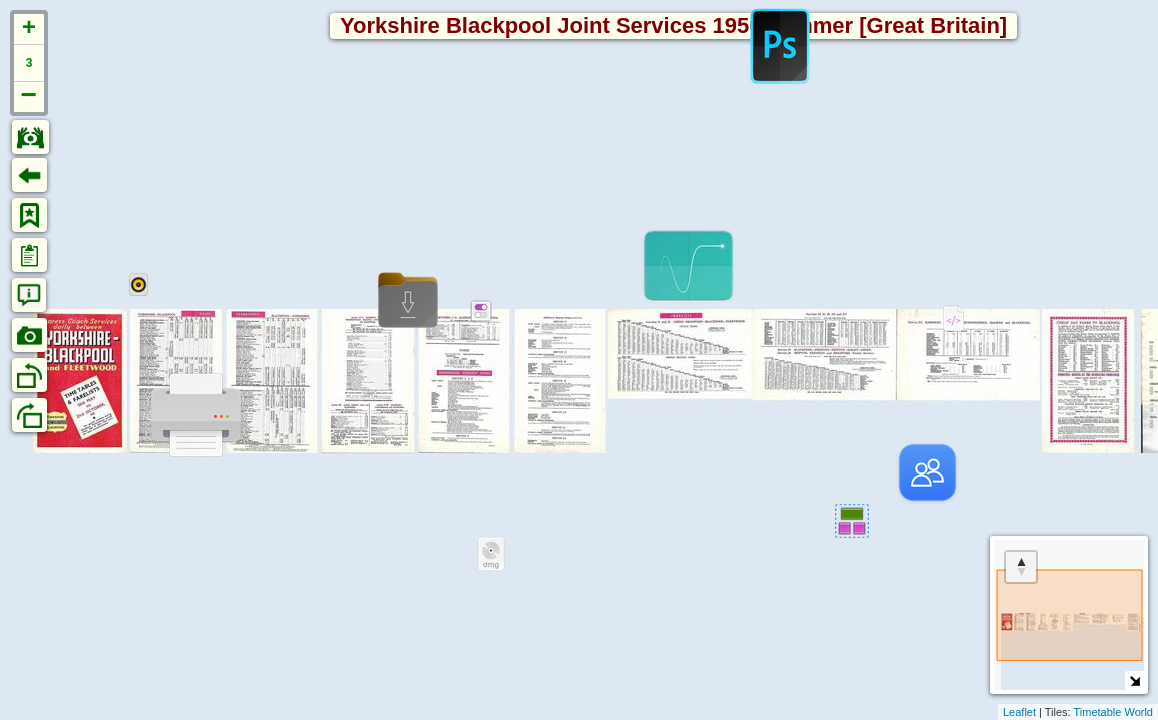 This screenshot has height=720, width=1158. Describe the element at coordinates (927, 473) in the screenshot. I see `manage user accounts and profiles` at that location.